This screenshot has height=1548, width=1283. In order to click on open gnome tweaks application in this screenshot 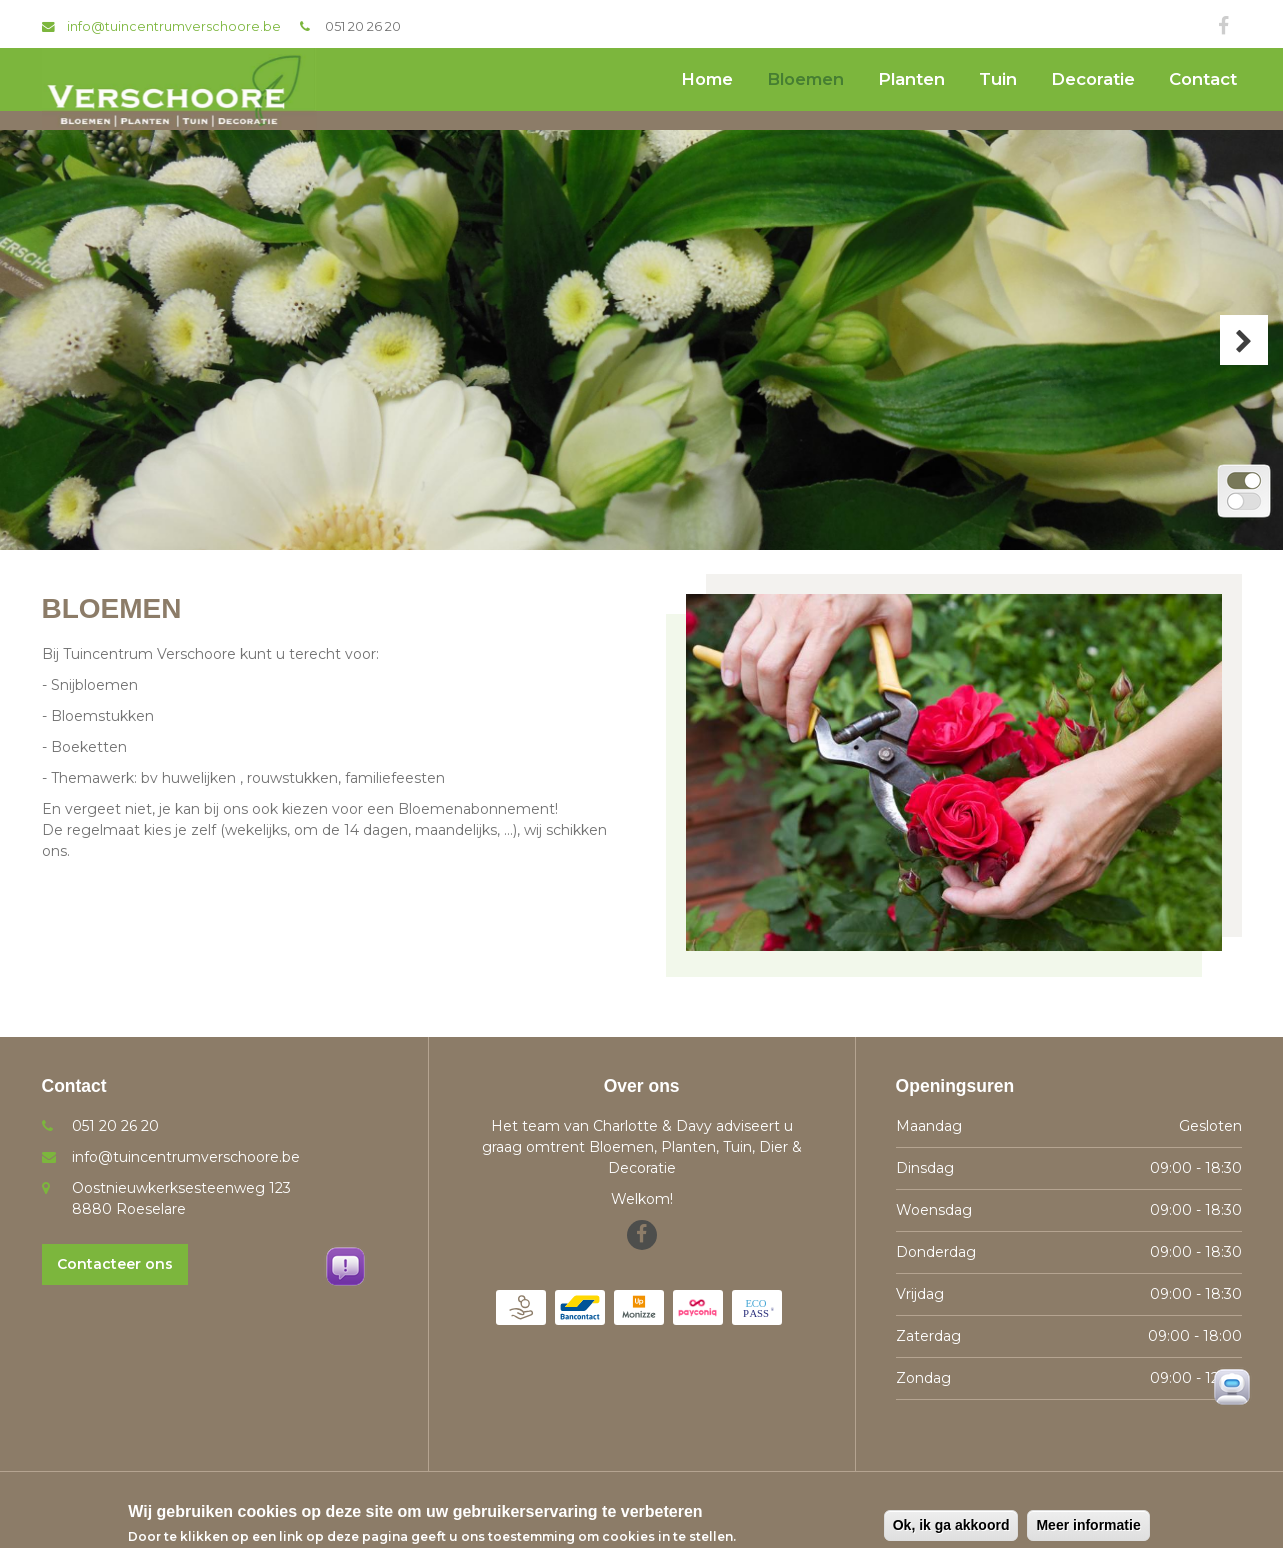, I will do `click(1244, 491)`.